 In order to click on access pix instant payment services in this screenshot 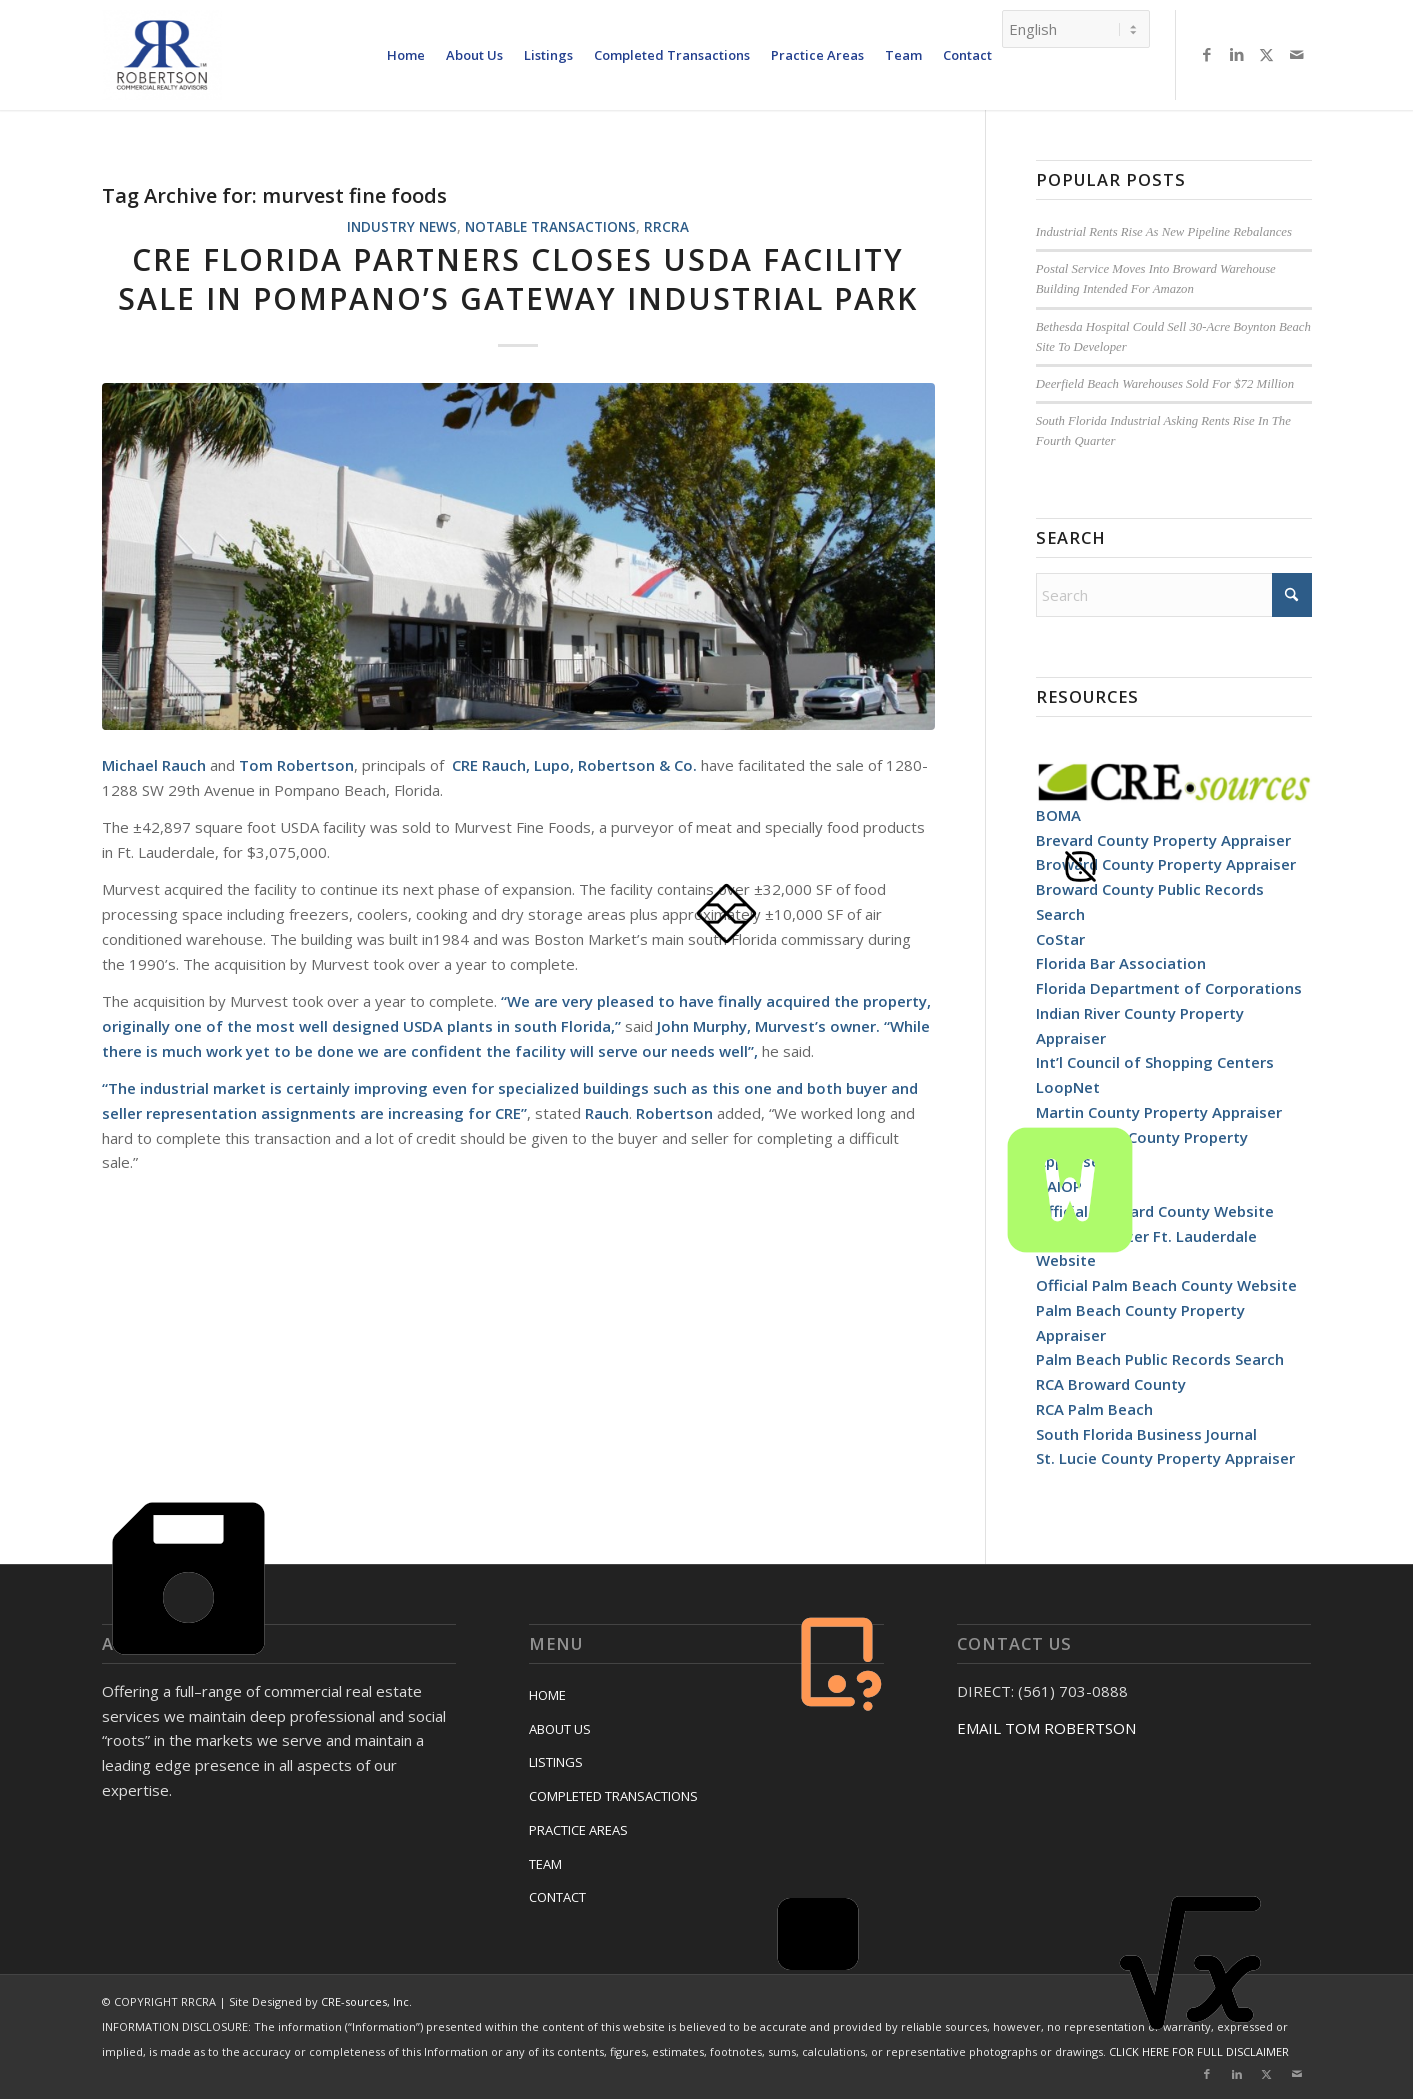, I will do `click(726, 913)`.